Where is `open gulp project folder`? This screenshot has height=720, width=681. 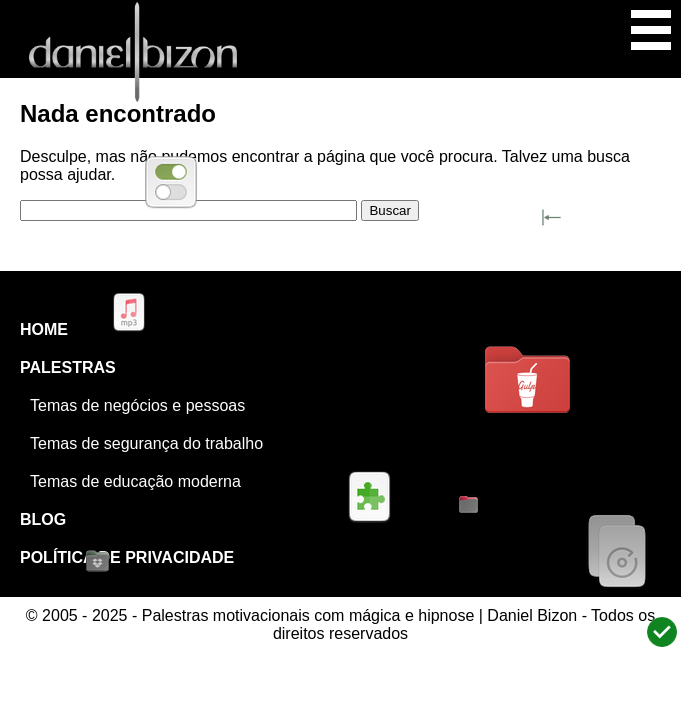 open gulp project folder is located at coordinates (527, 382).